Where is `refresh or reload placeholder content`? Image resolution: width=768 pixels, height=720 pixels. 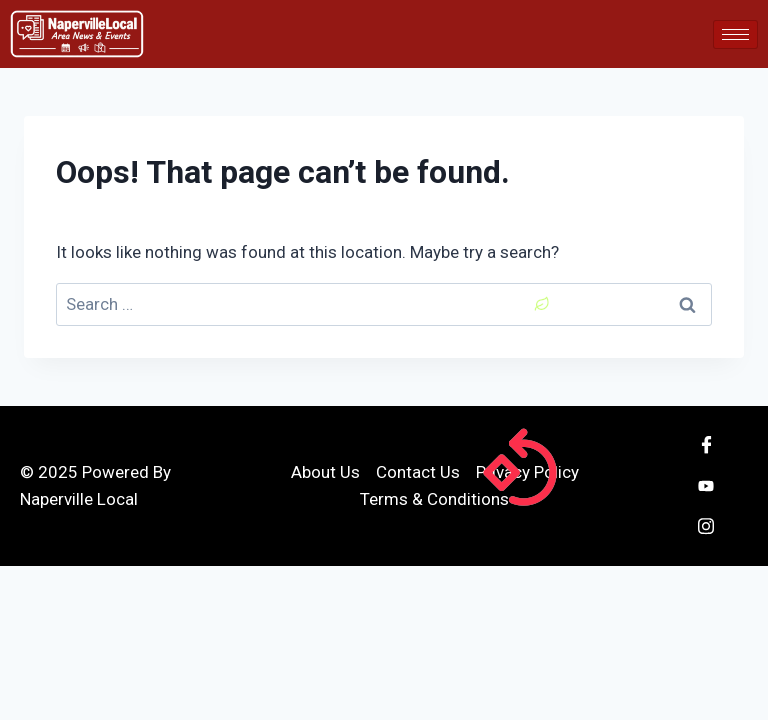 refresh or reload placeholder content is located at coordinates (520, 469).